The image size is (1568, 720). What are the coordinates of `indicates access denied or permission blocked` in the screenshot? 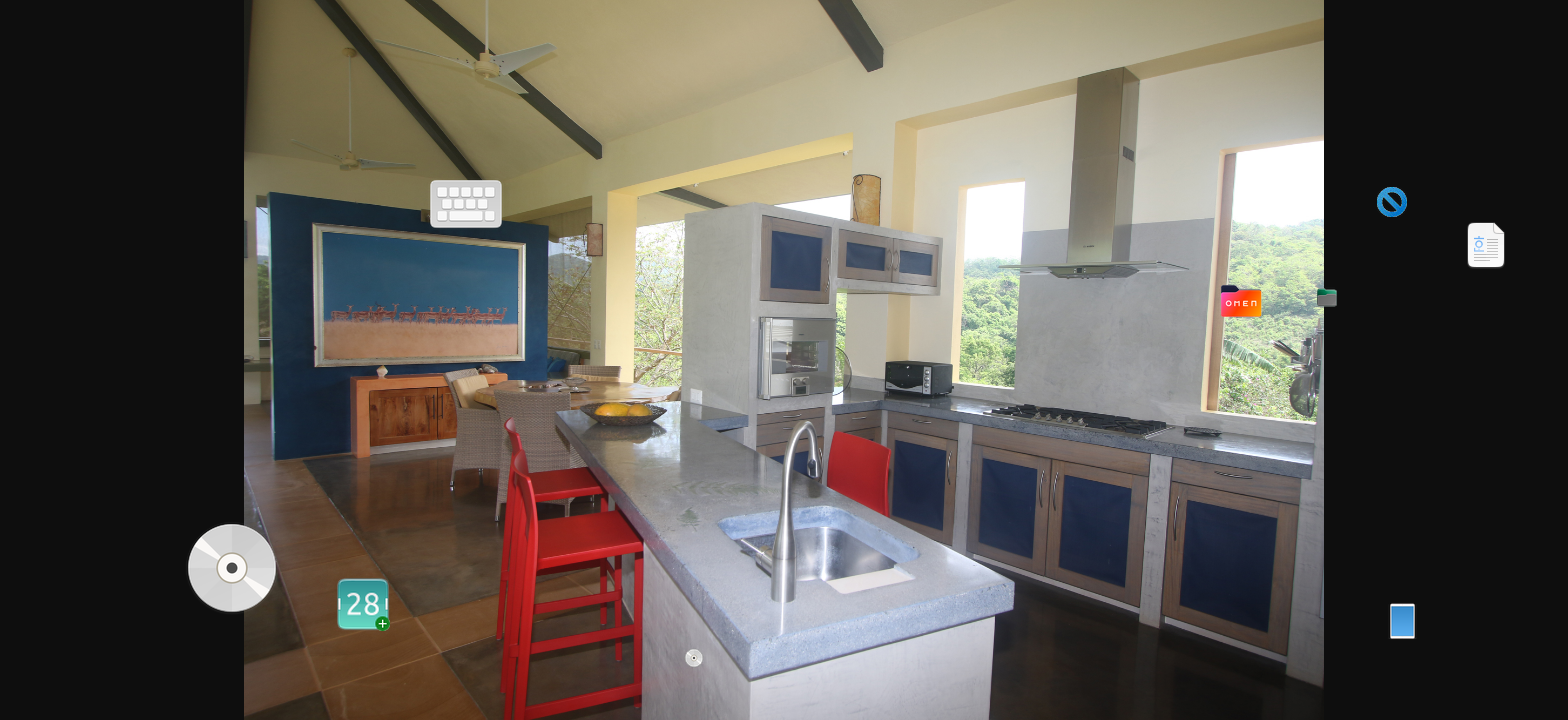 It's located at (1392, 202).